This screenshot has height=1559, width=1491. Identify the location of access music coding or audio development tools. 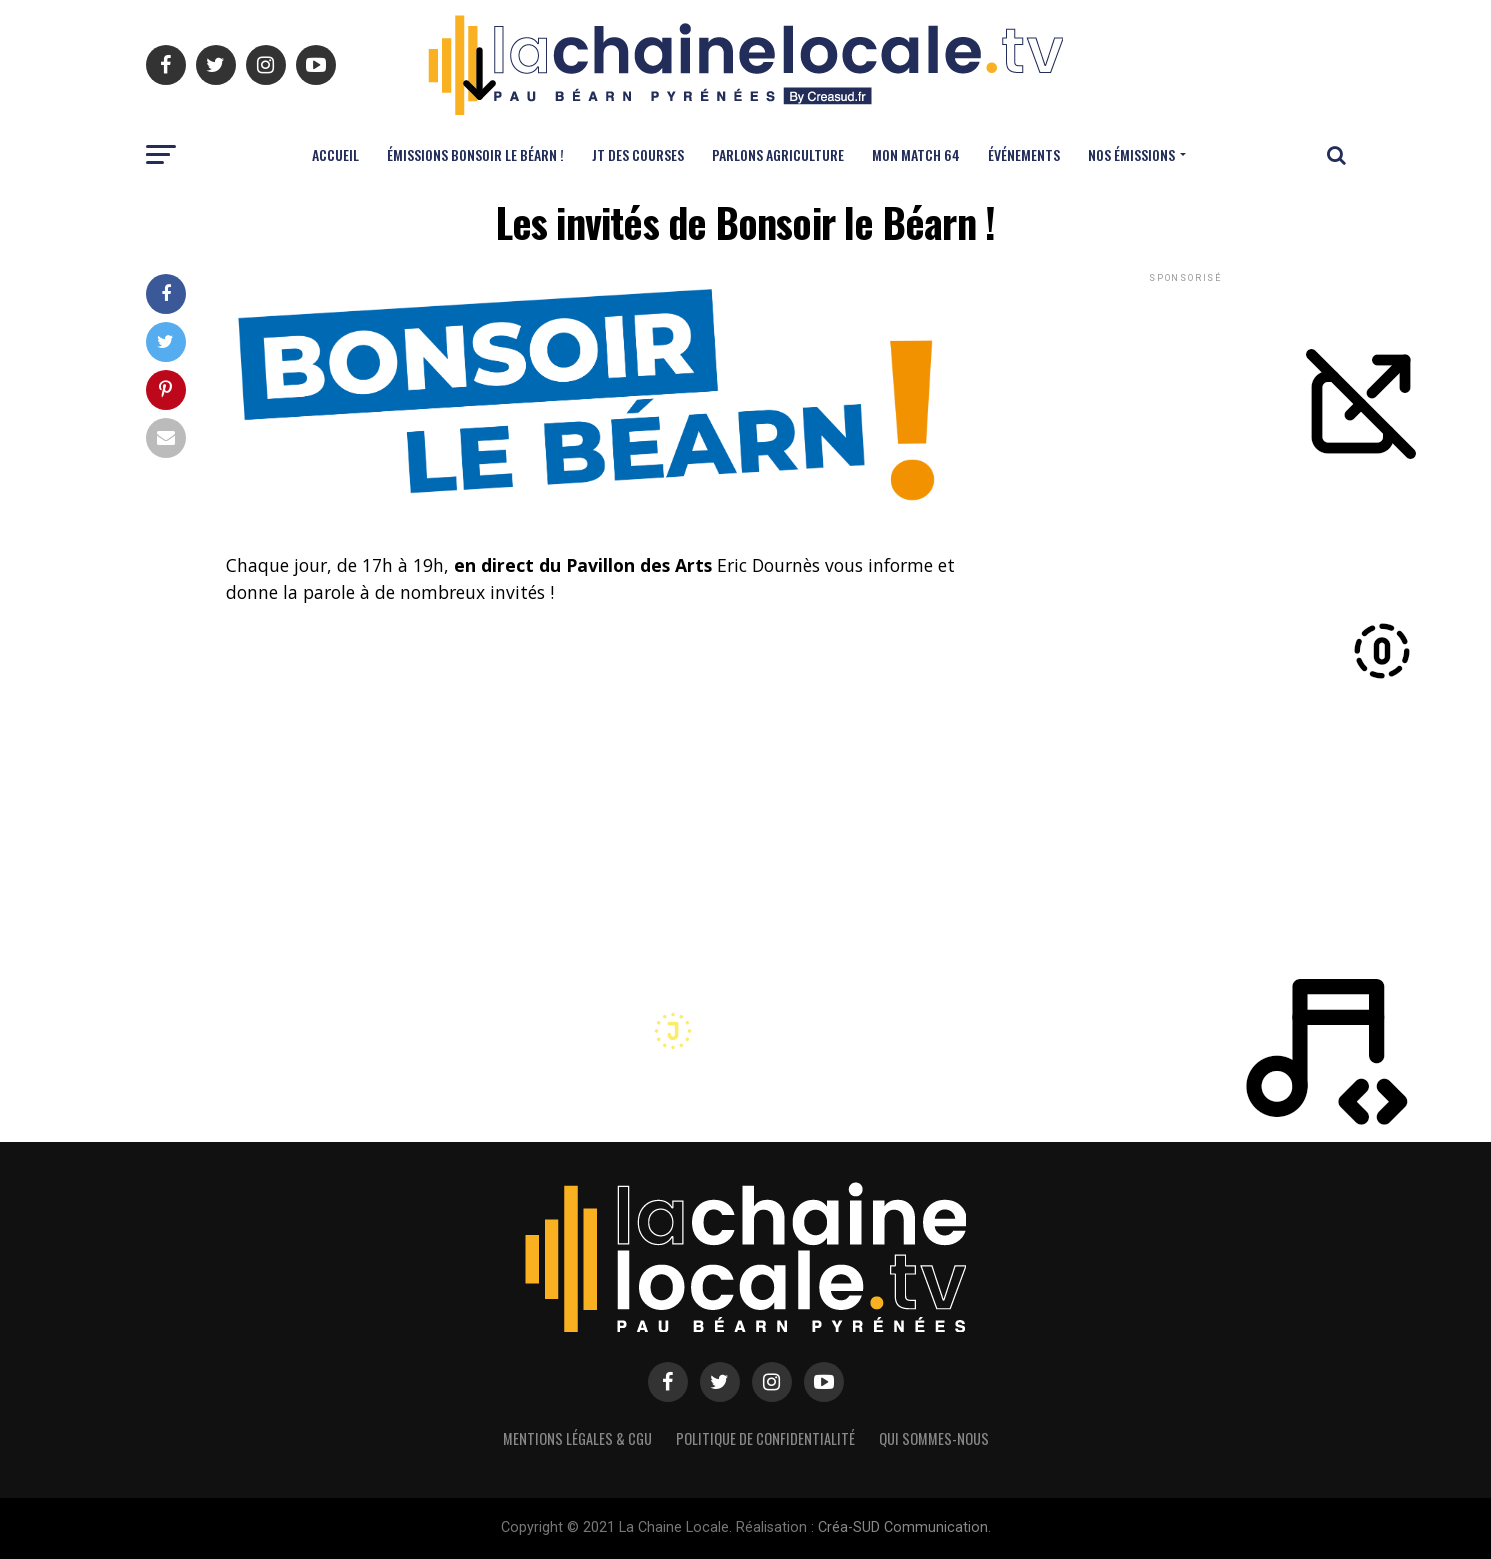
(1323, 1048).